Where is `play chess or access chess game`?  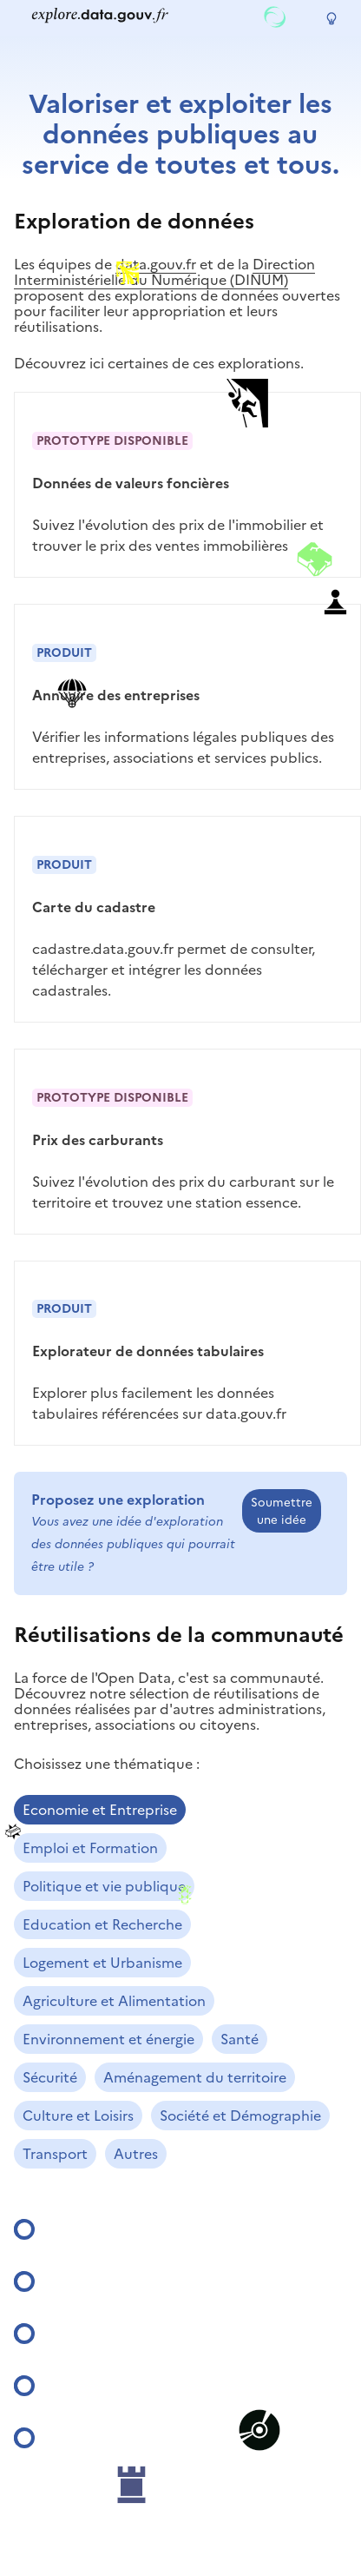 play chess or access chess game is located at coordinates (131, 2481).